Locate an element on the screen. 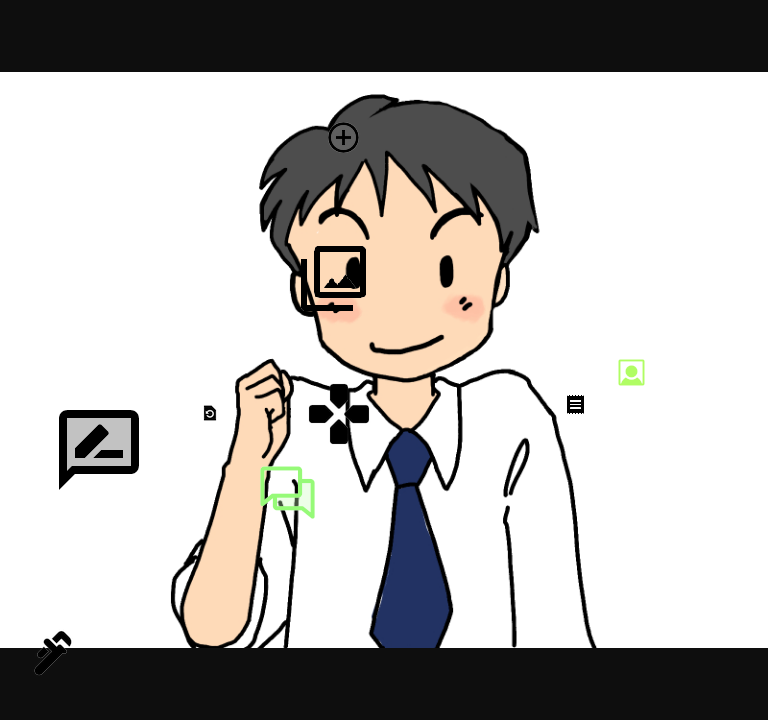  add a new item or element is located at coordinates (343, 137).